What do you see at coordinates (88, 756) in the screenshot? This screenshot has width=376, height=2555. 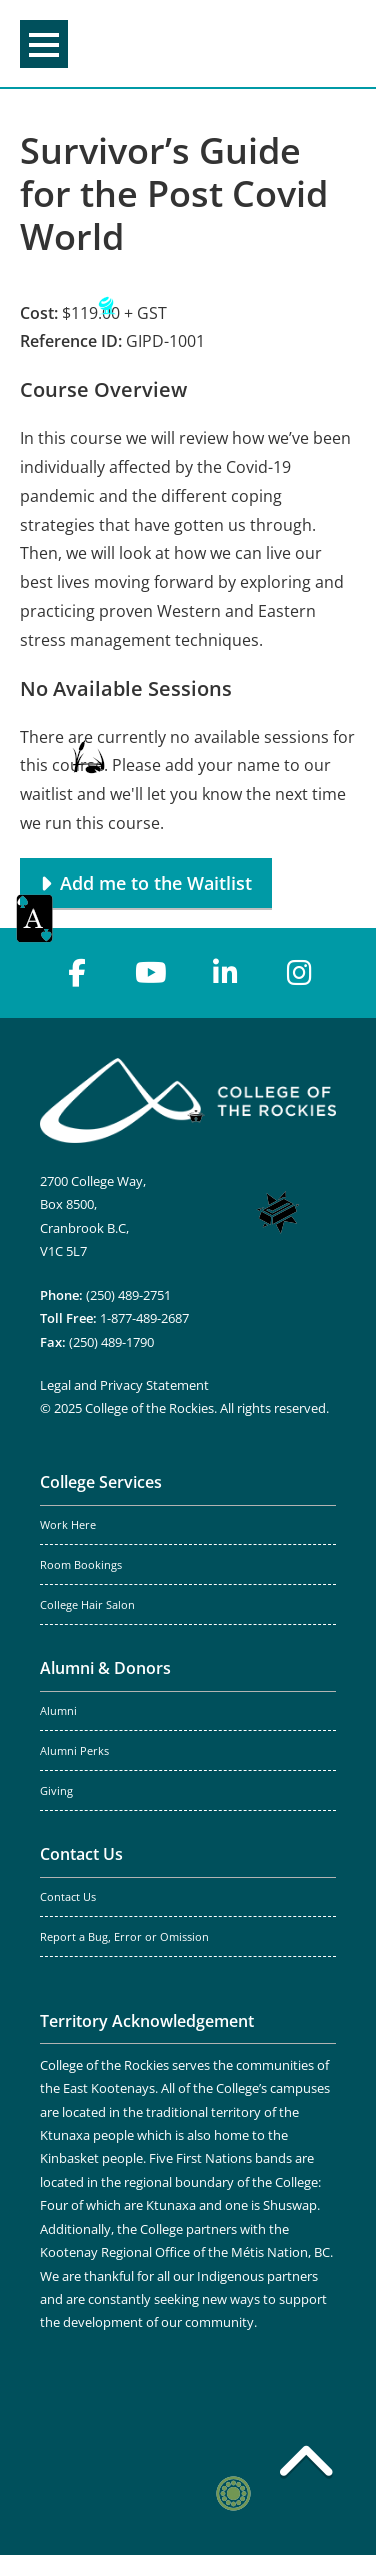 I see `indicates swamp or wetland terrain type` at bounding box center [88, 756].